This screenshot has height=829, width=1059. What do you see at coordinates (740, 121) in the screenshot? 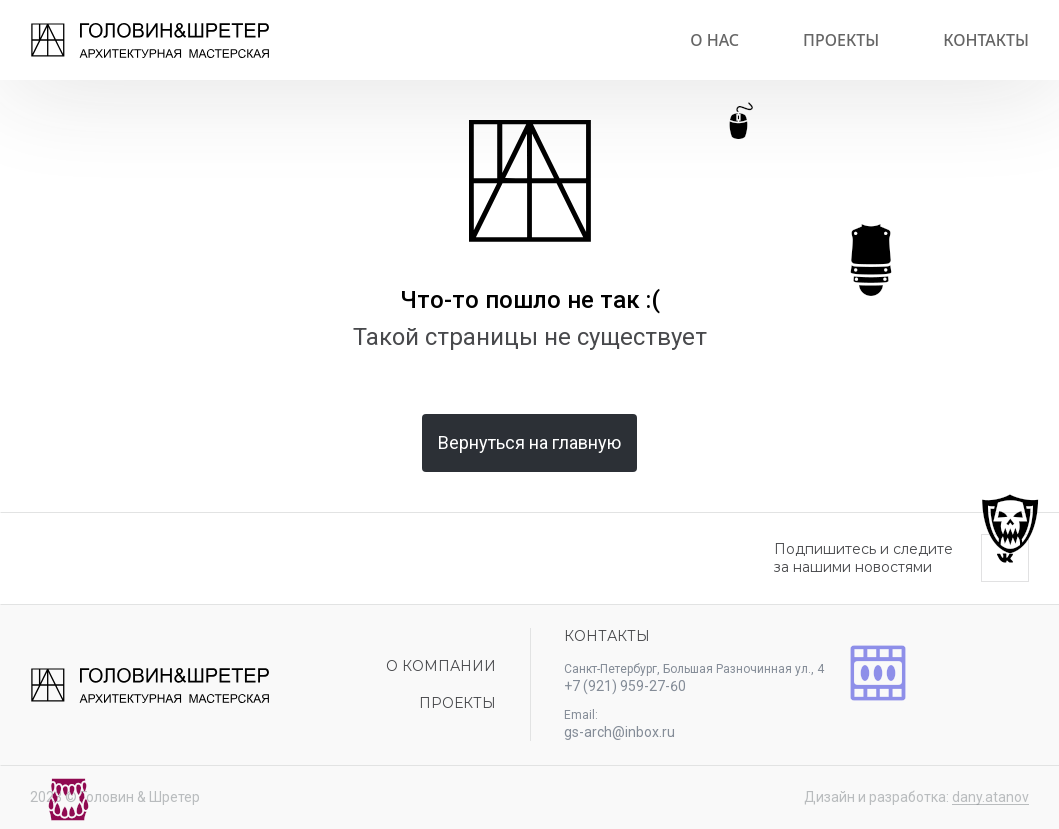
I see `indicates mouse input or cursor control settings` at bounding box center [740, 121].